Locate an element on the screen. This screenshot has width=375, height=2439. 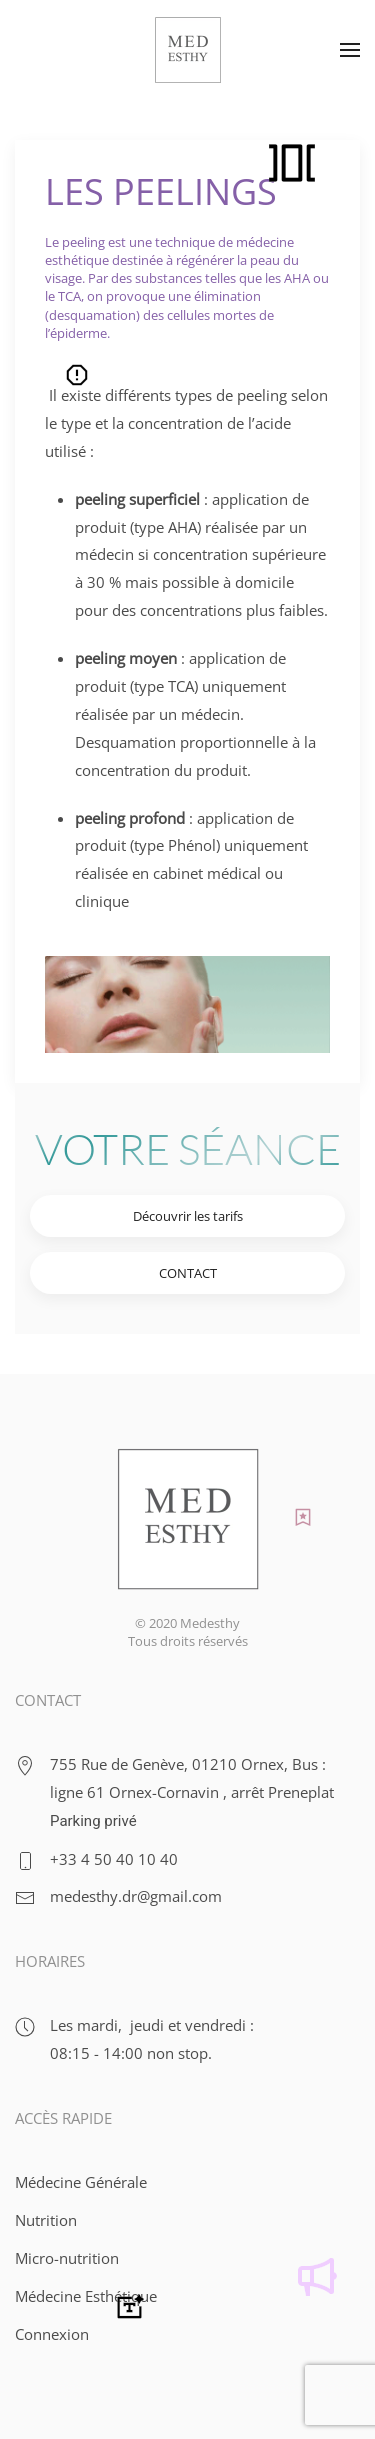
make an announcement or broadcast is located at coordinates (316, 2276).